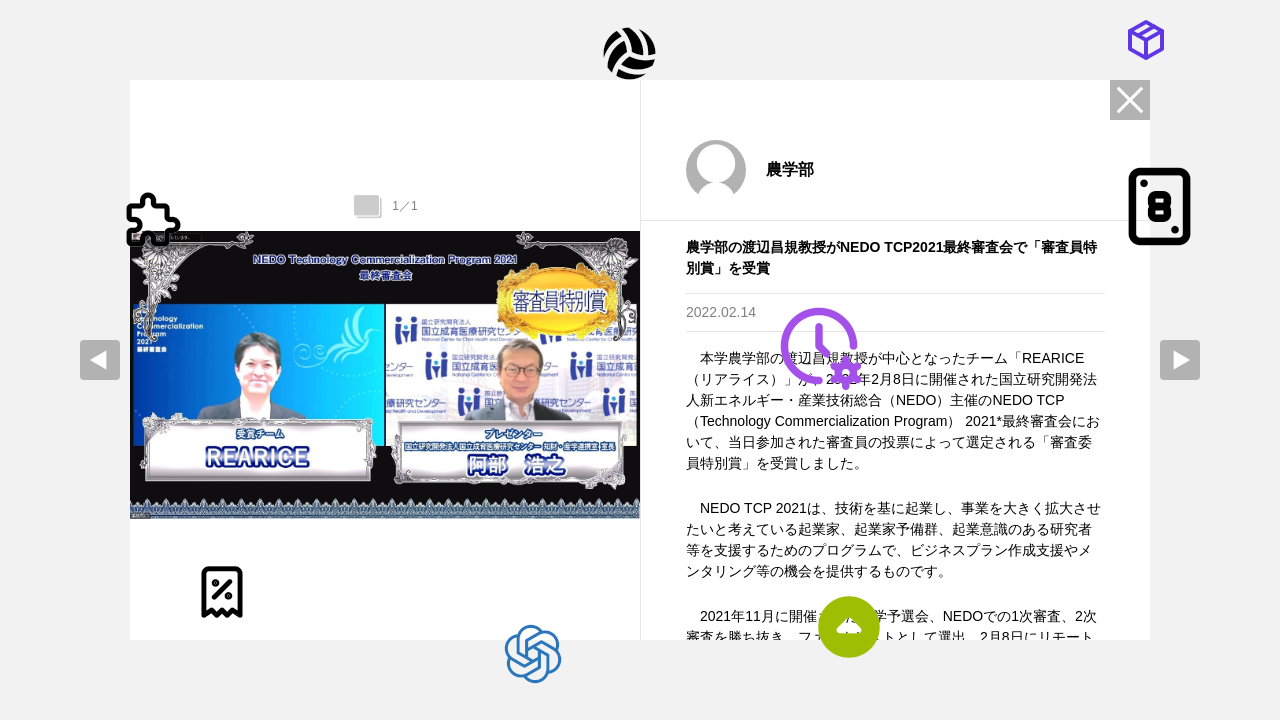 This screenshot has width=1280, height=720. Describe the element at coordinates (629, 53) in the screenshot. I see `volleyball sports category or activity` at that location.